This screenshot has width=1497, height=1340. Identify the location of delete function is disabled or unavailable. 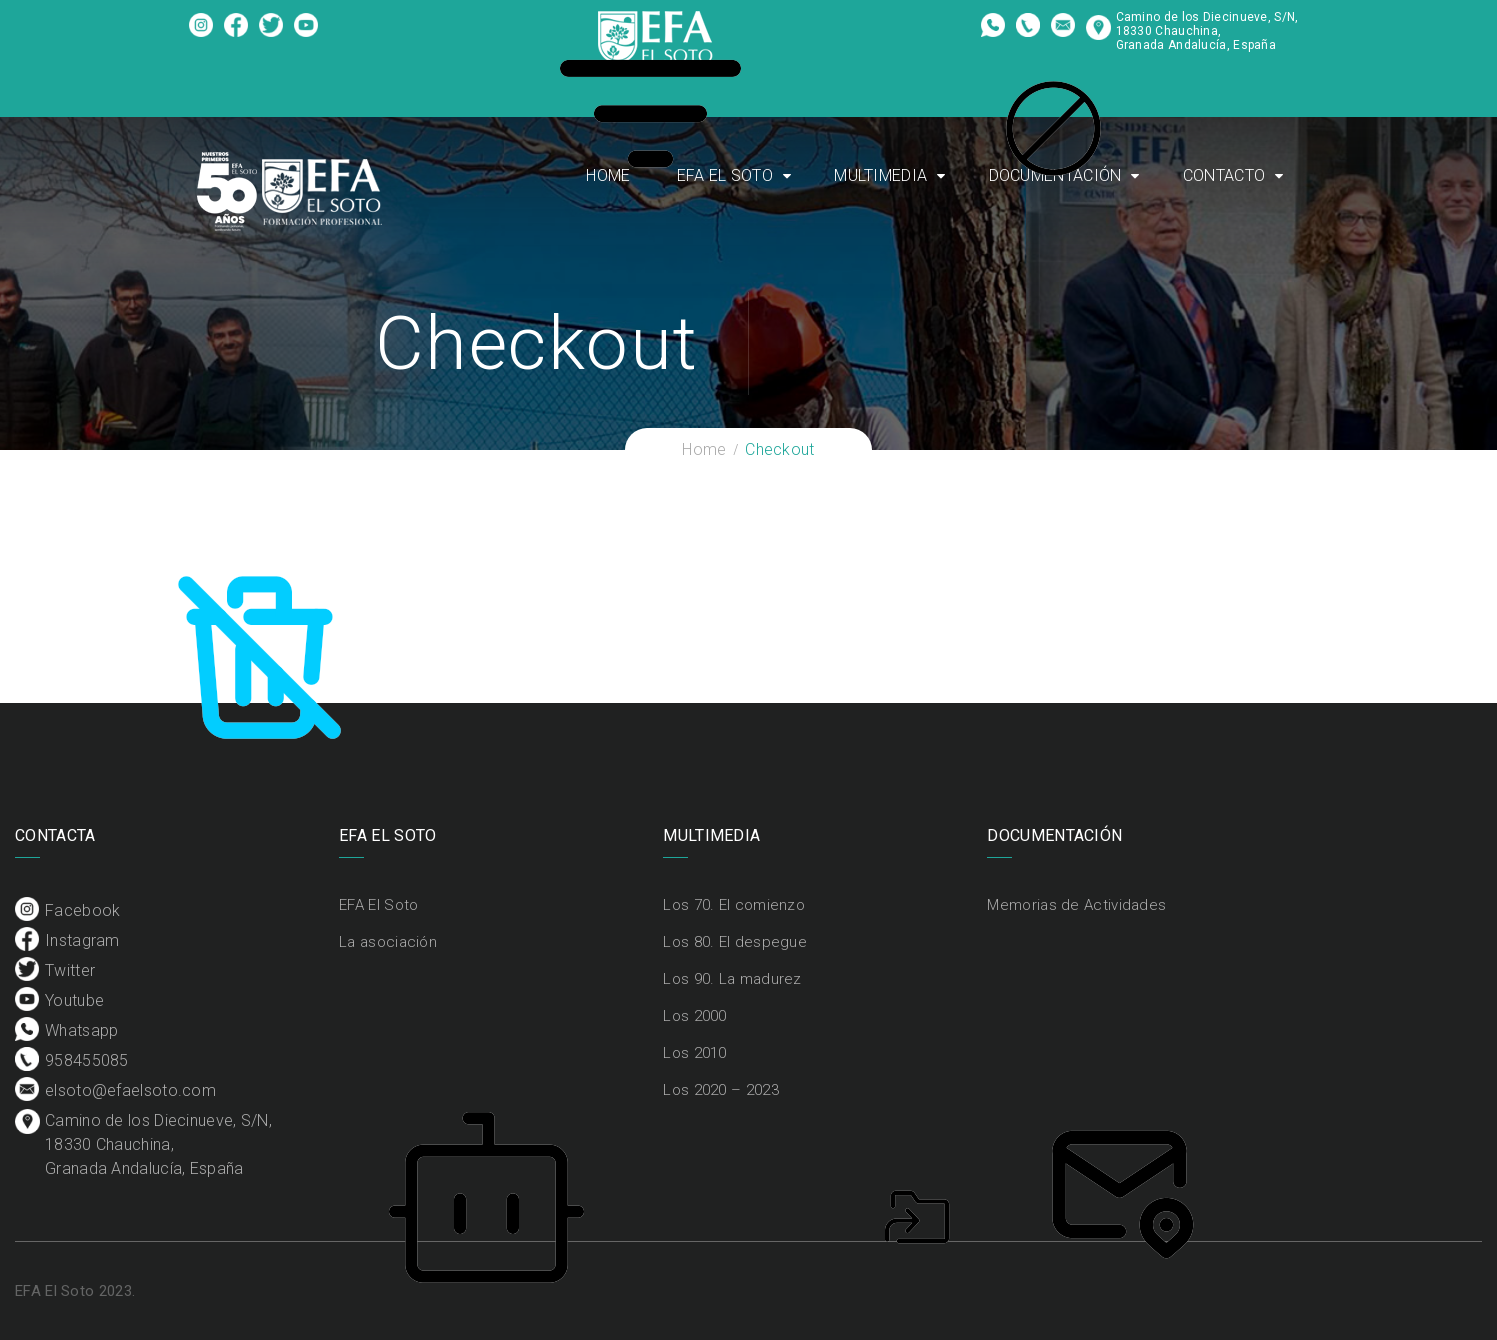
(259, 657).